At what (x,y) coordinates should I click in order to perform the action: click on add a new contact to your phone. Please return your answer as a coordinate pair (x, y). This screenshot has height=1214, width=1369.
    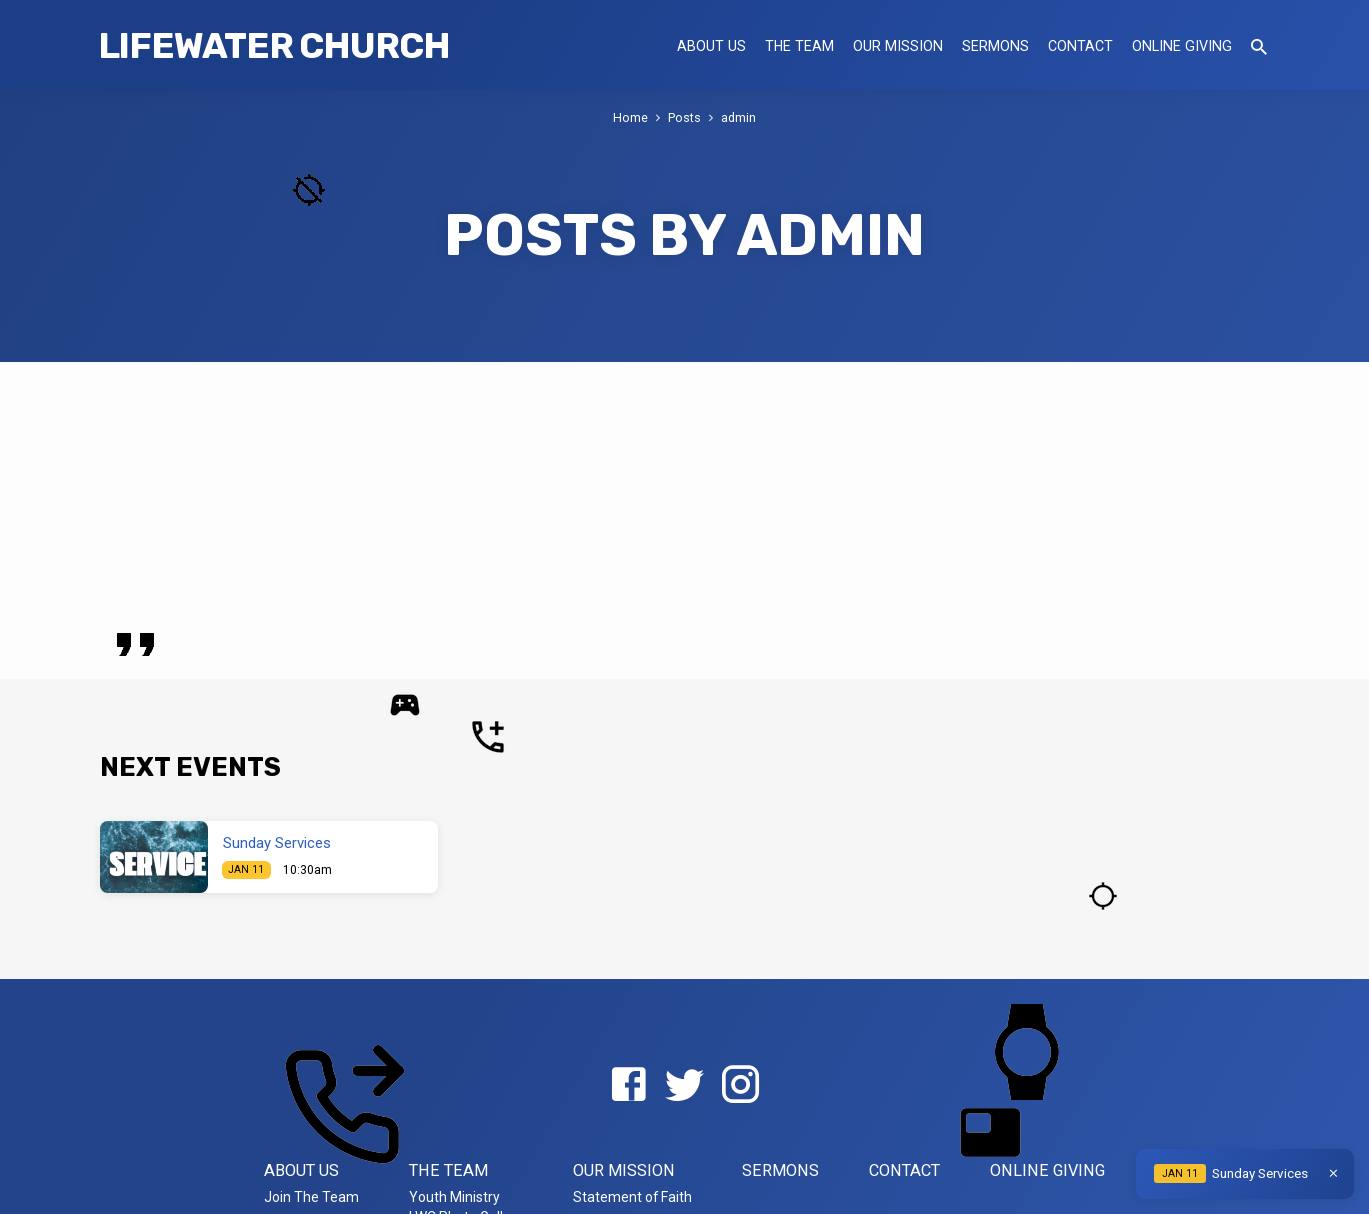
    Looking at the image, I should click on (488, 737).